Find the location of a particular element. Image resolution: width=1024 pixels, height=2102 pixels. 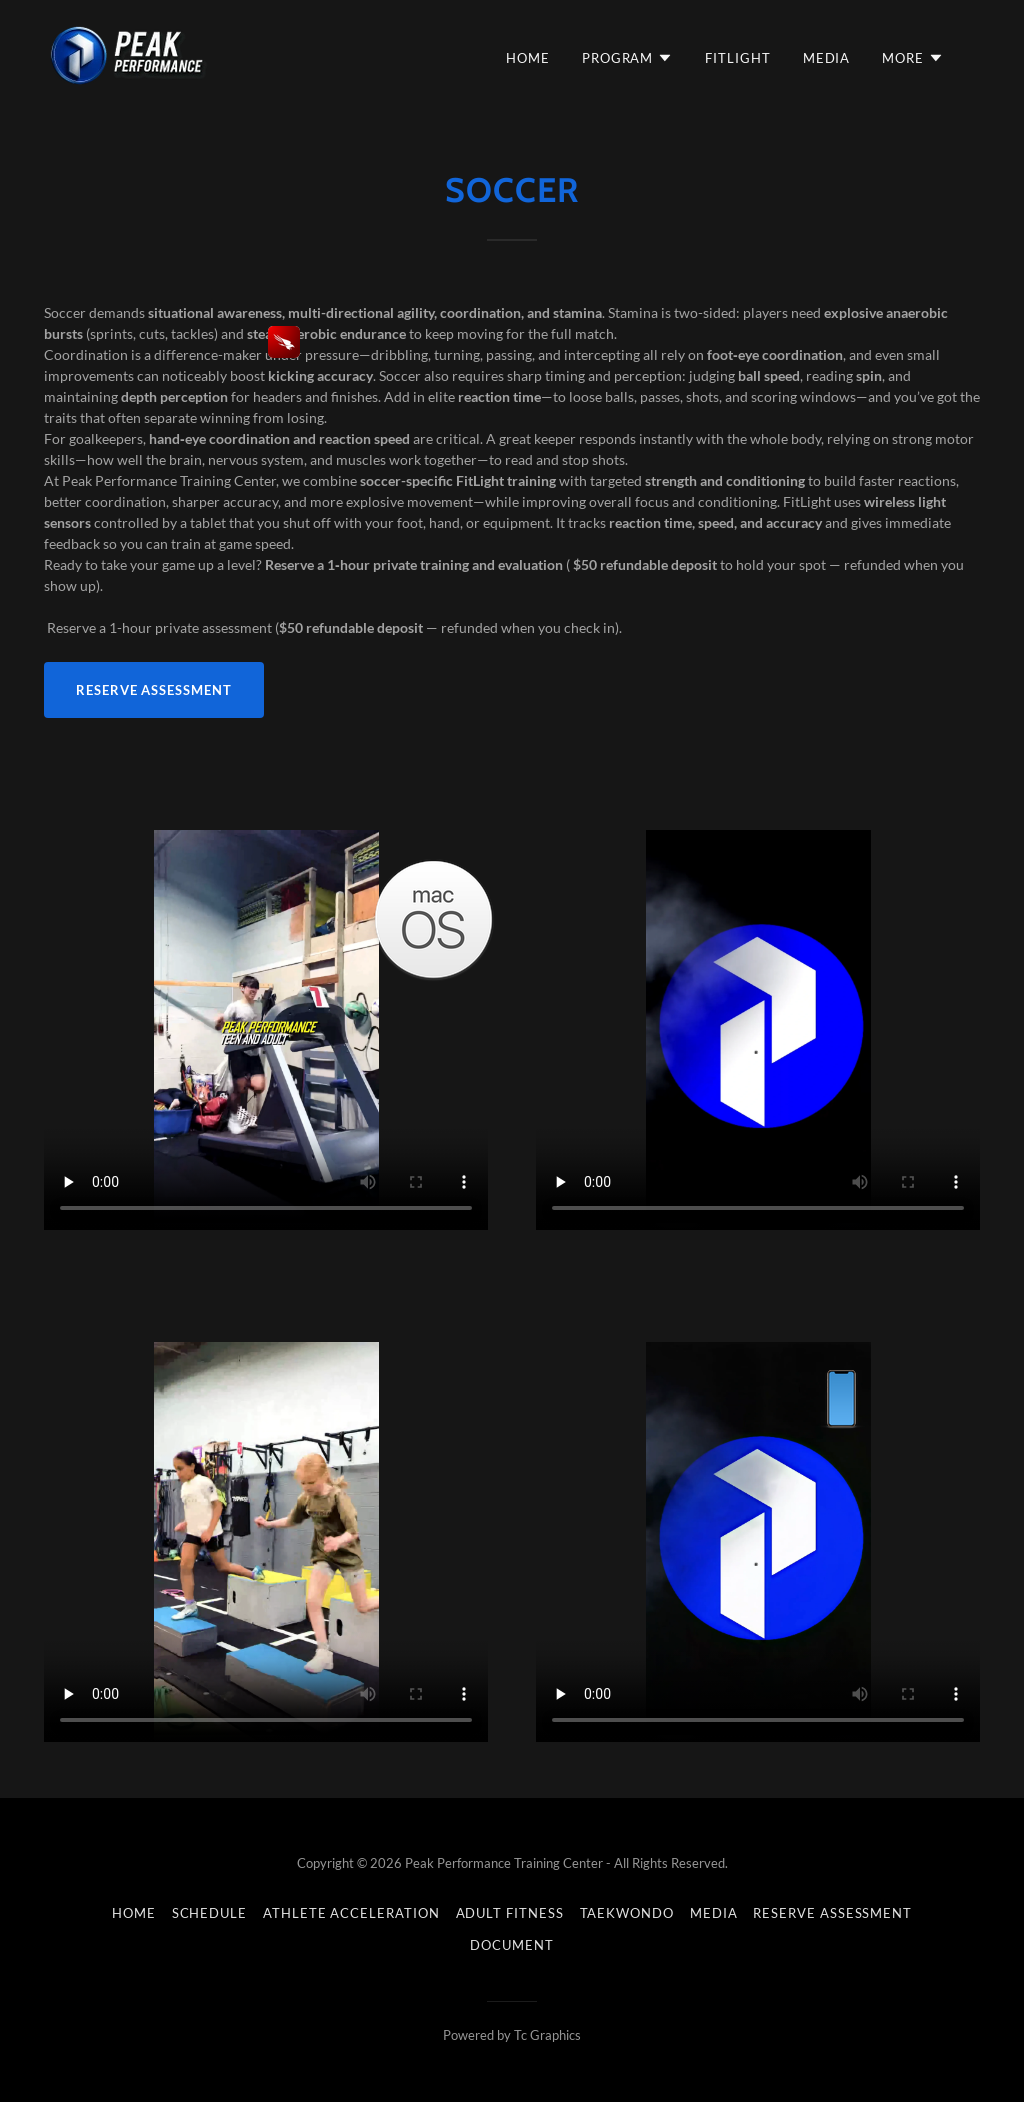

open CrowdStrike Falcon endpoint security app is located at coordinates (284, 342).